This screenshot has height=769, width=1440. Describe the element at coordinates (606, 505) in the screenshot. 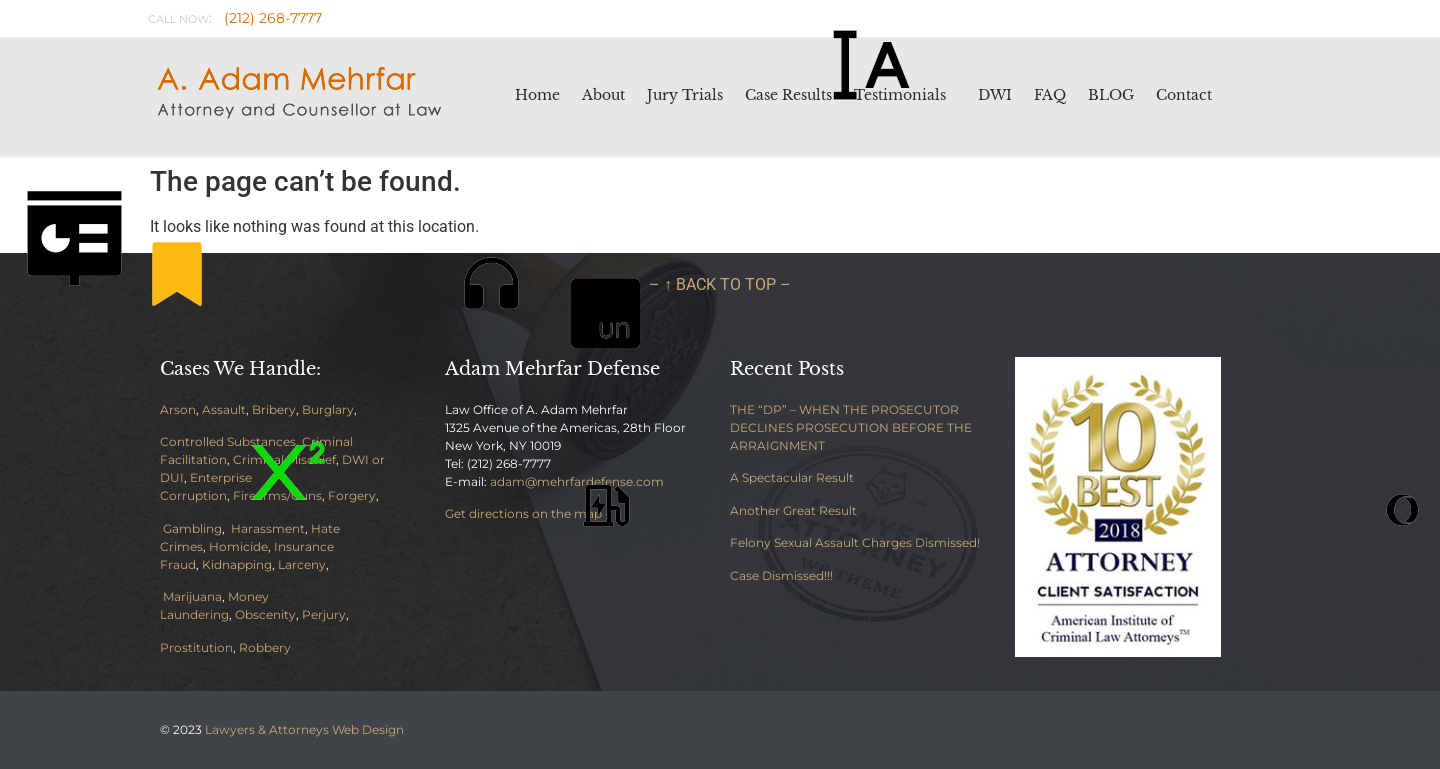

I see `find nearby electric vehicle charging stations` at that location.